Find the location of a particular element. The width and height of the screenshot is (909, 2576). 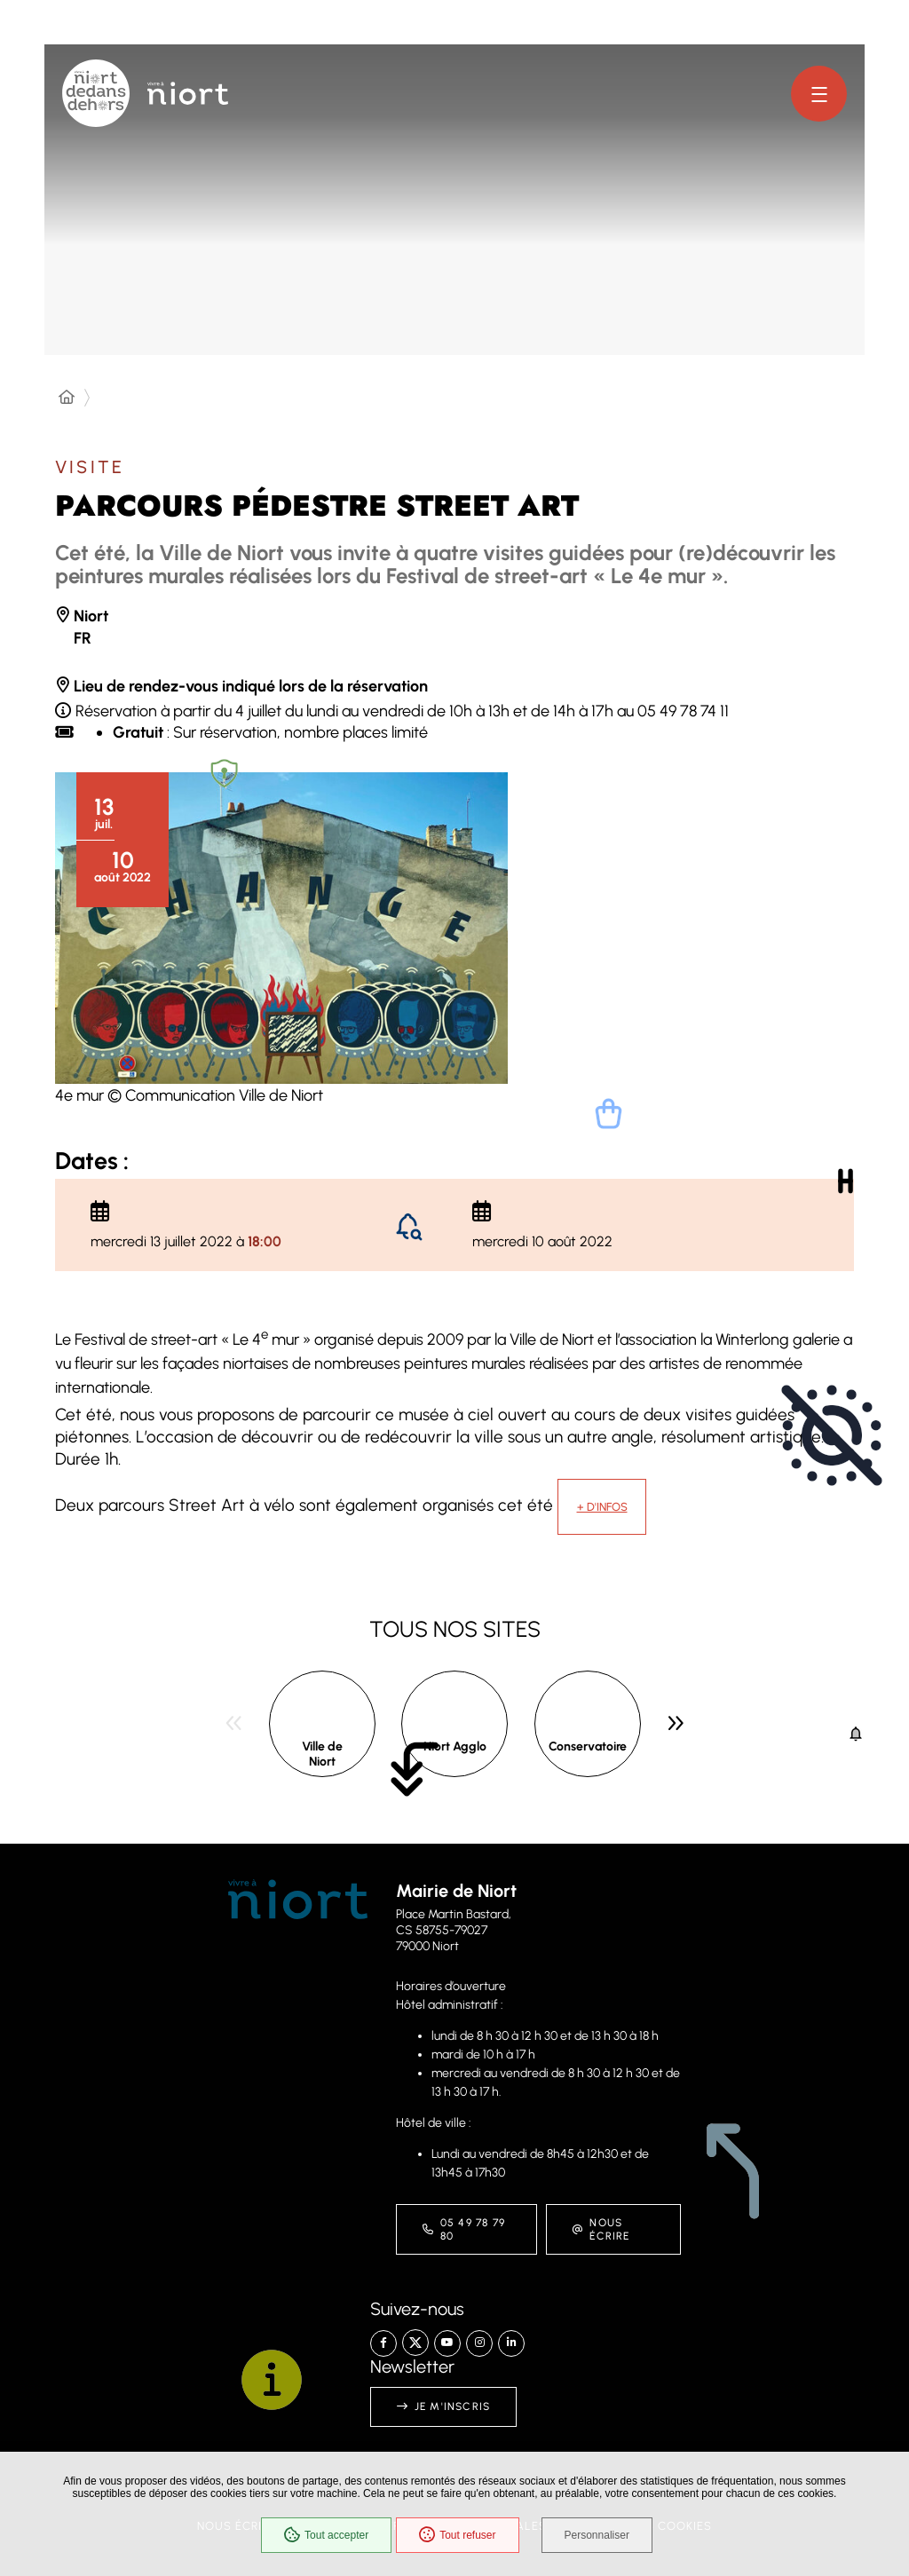

go back and scroll down is located at coordinates (416, 1771).